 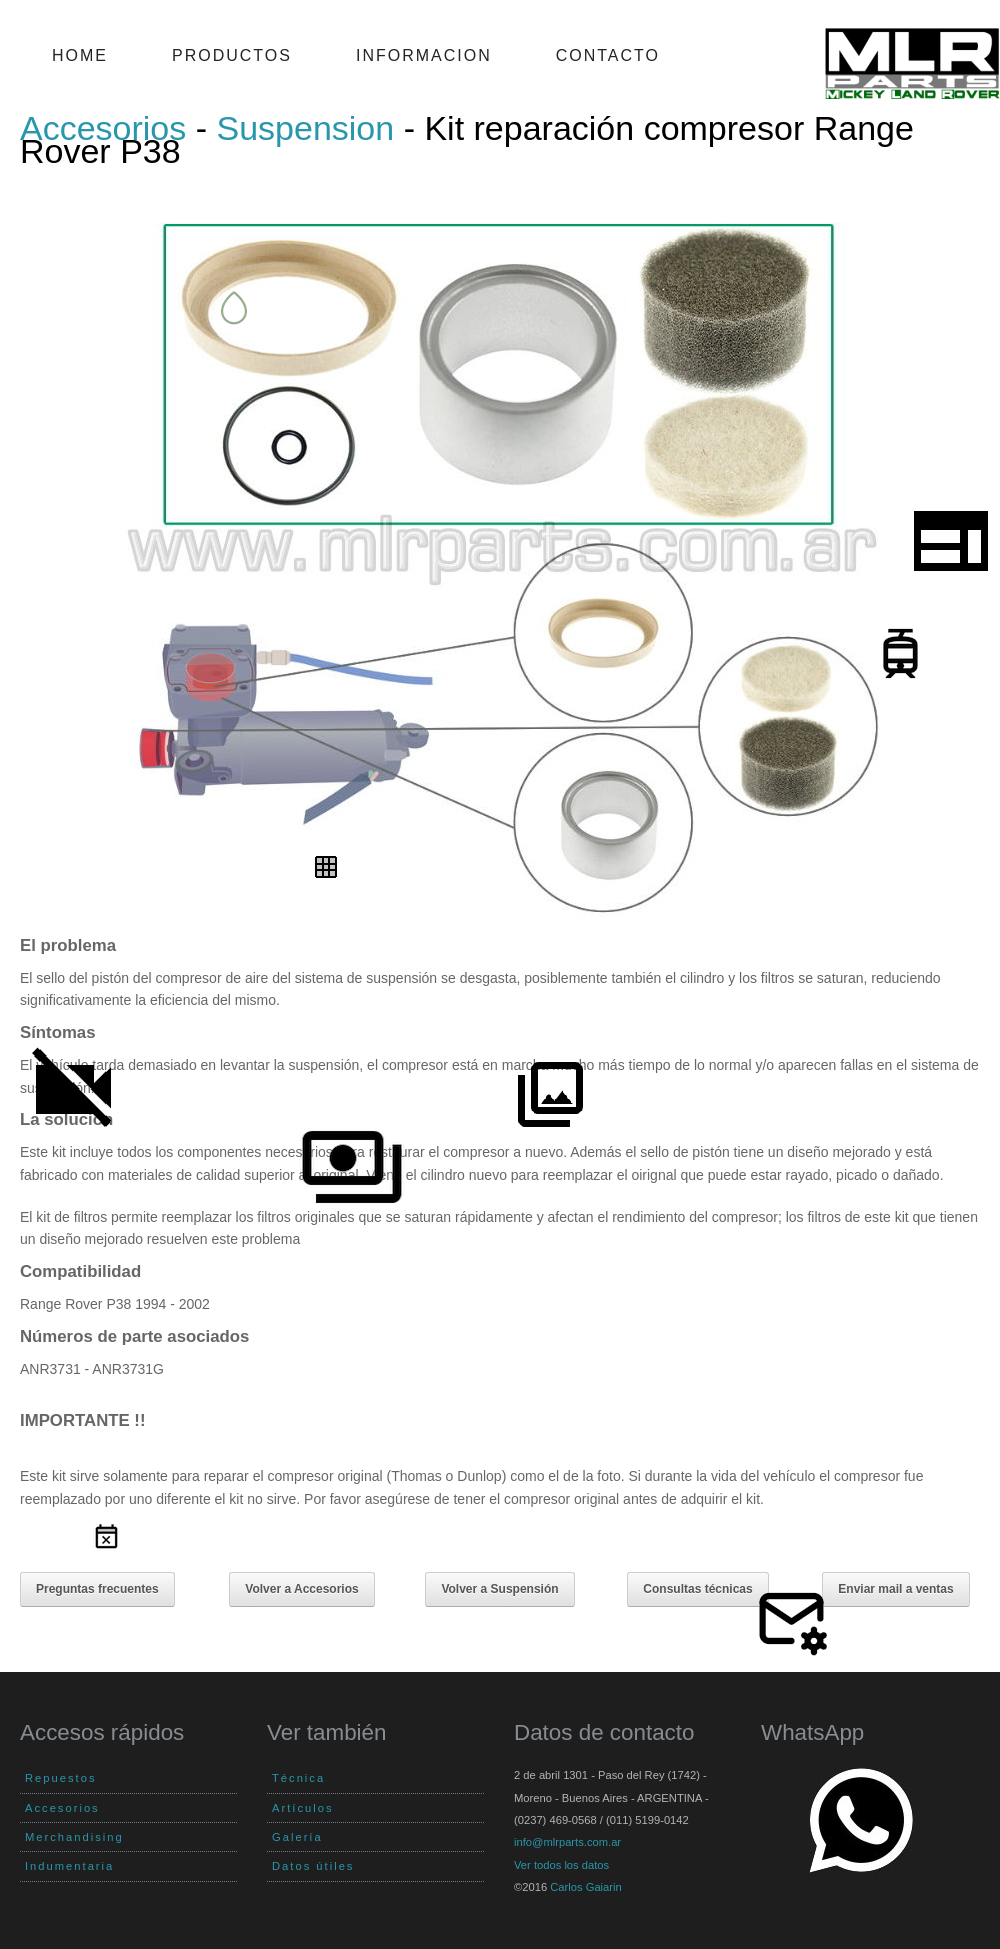 I want to click on open web browser, so click(x=951, y=541).